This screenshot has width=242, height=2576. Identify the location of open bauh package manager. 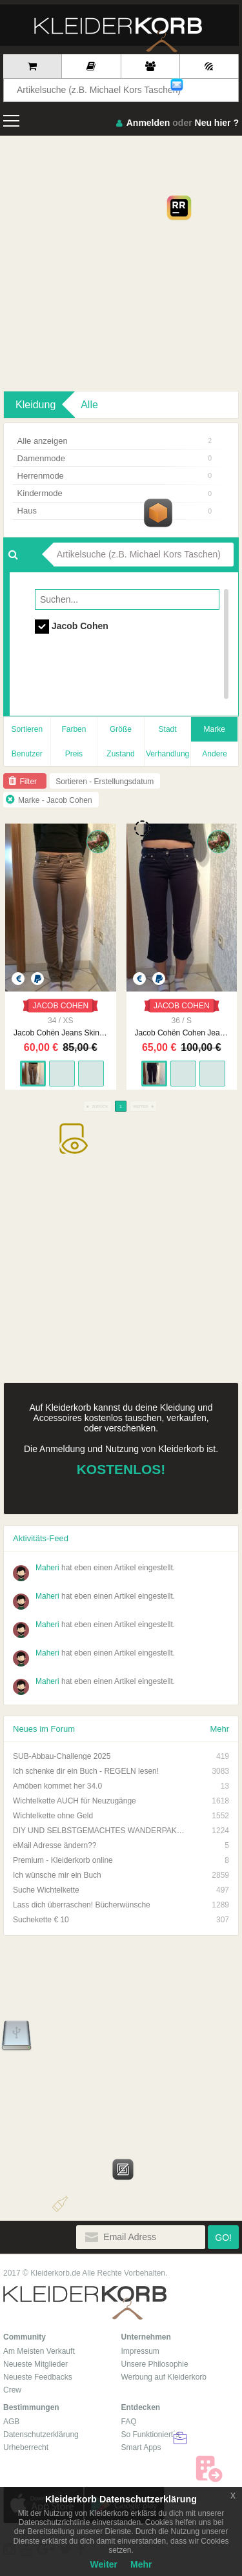
(158, 513).